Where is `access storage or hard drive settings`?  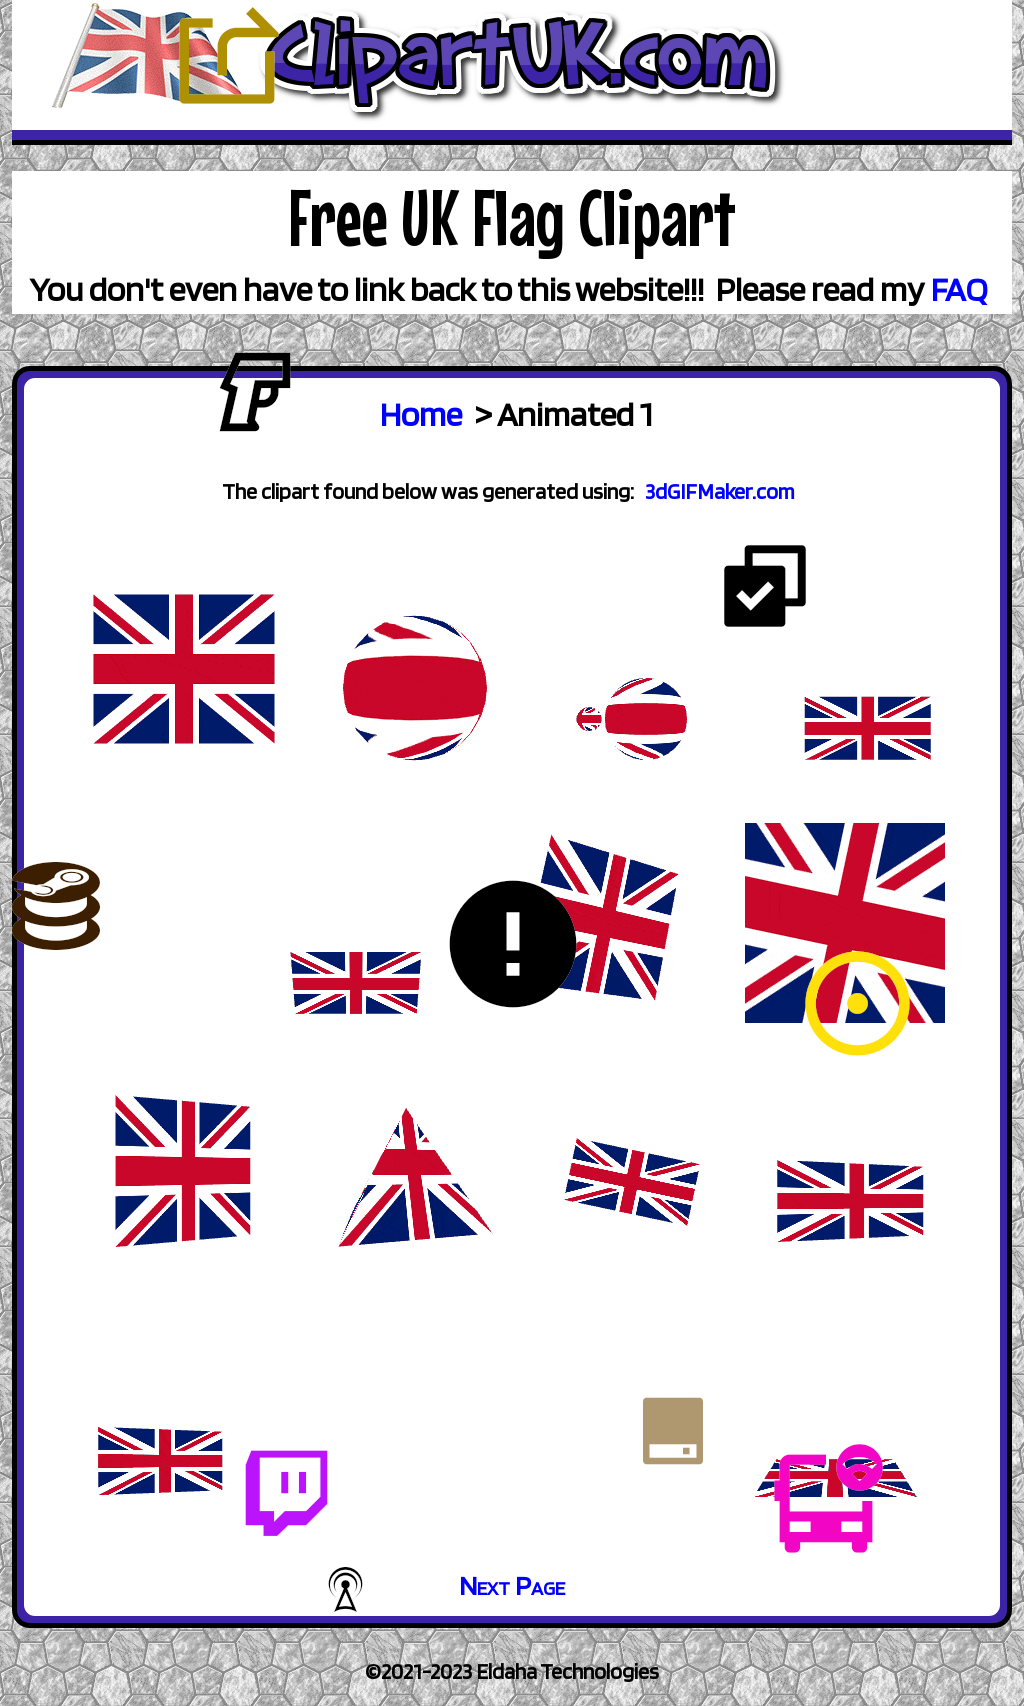
access storage or hard drive settings is located at coordinates (673, 1431).